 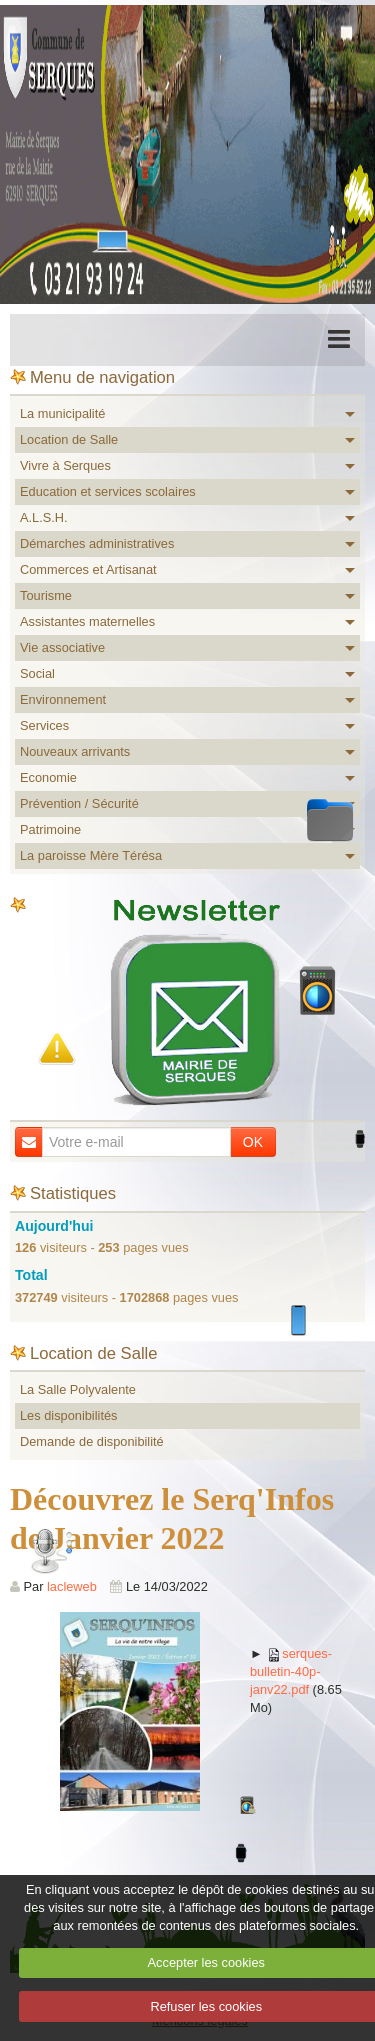 I want to click on microphone input level is set to low, so click(x=52, y=1551).